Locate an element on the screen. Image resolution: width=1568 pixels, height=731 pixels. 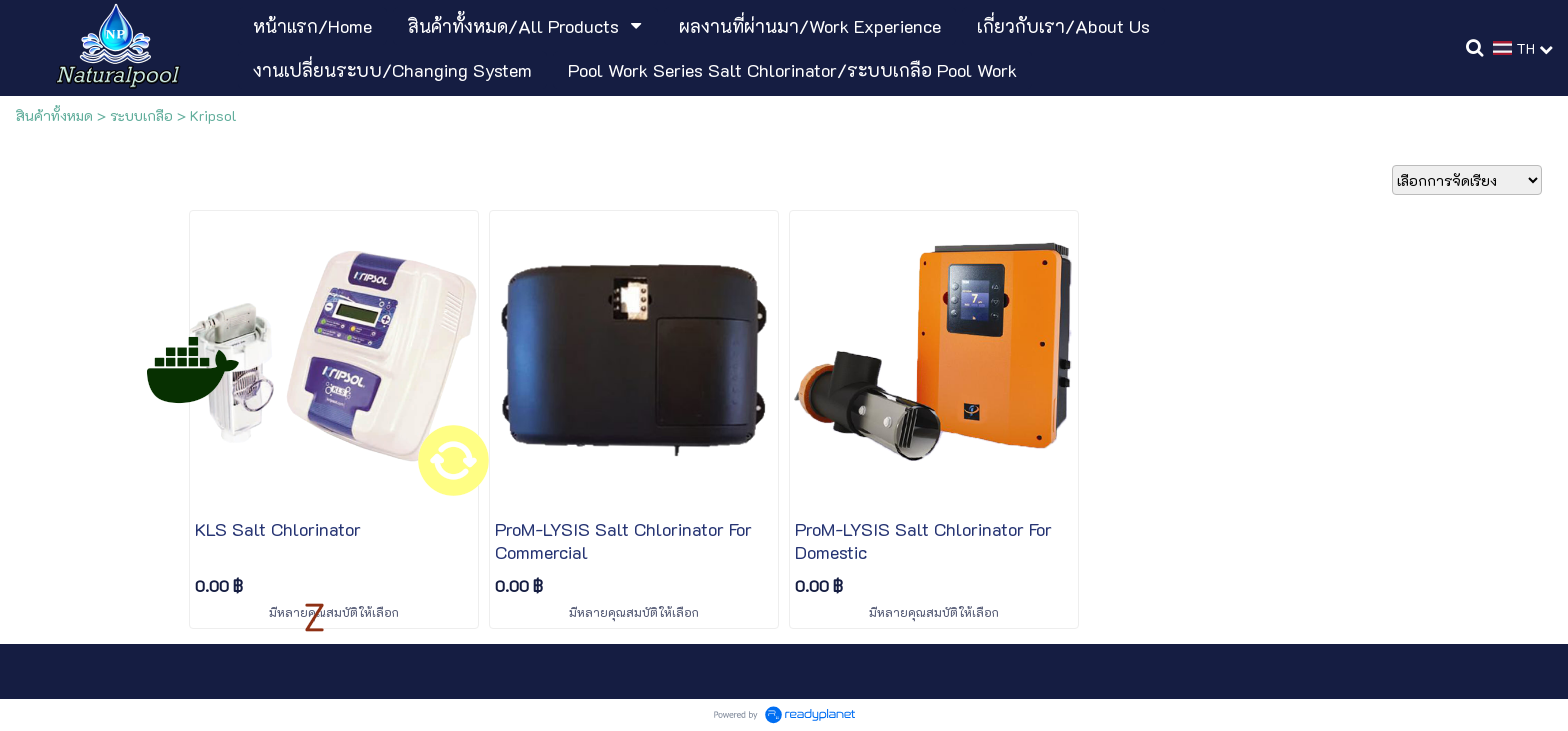
docker container management is located at coordinates (193, 370).